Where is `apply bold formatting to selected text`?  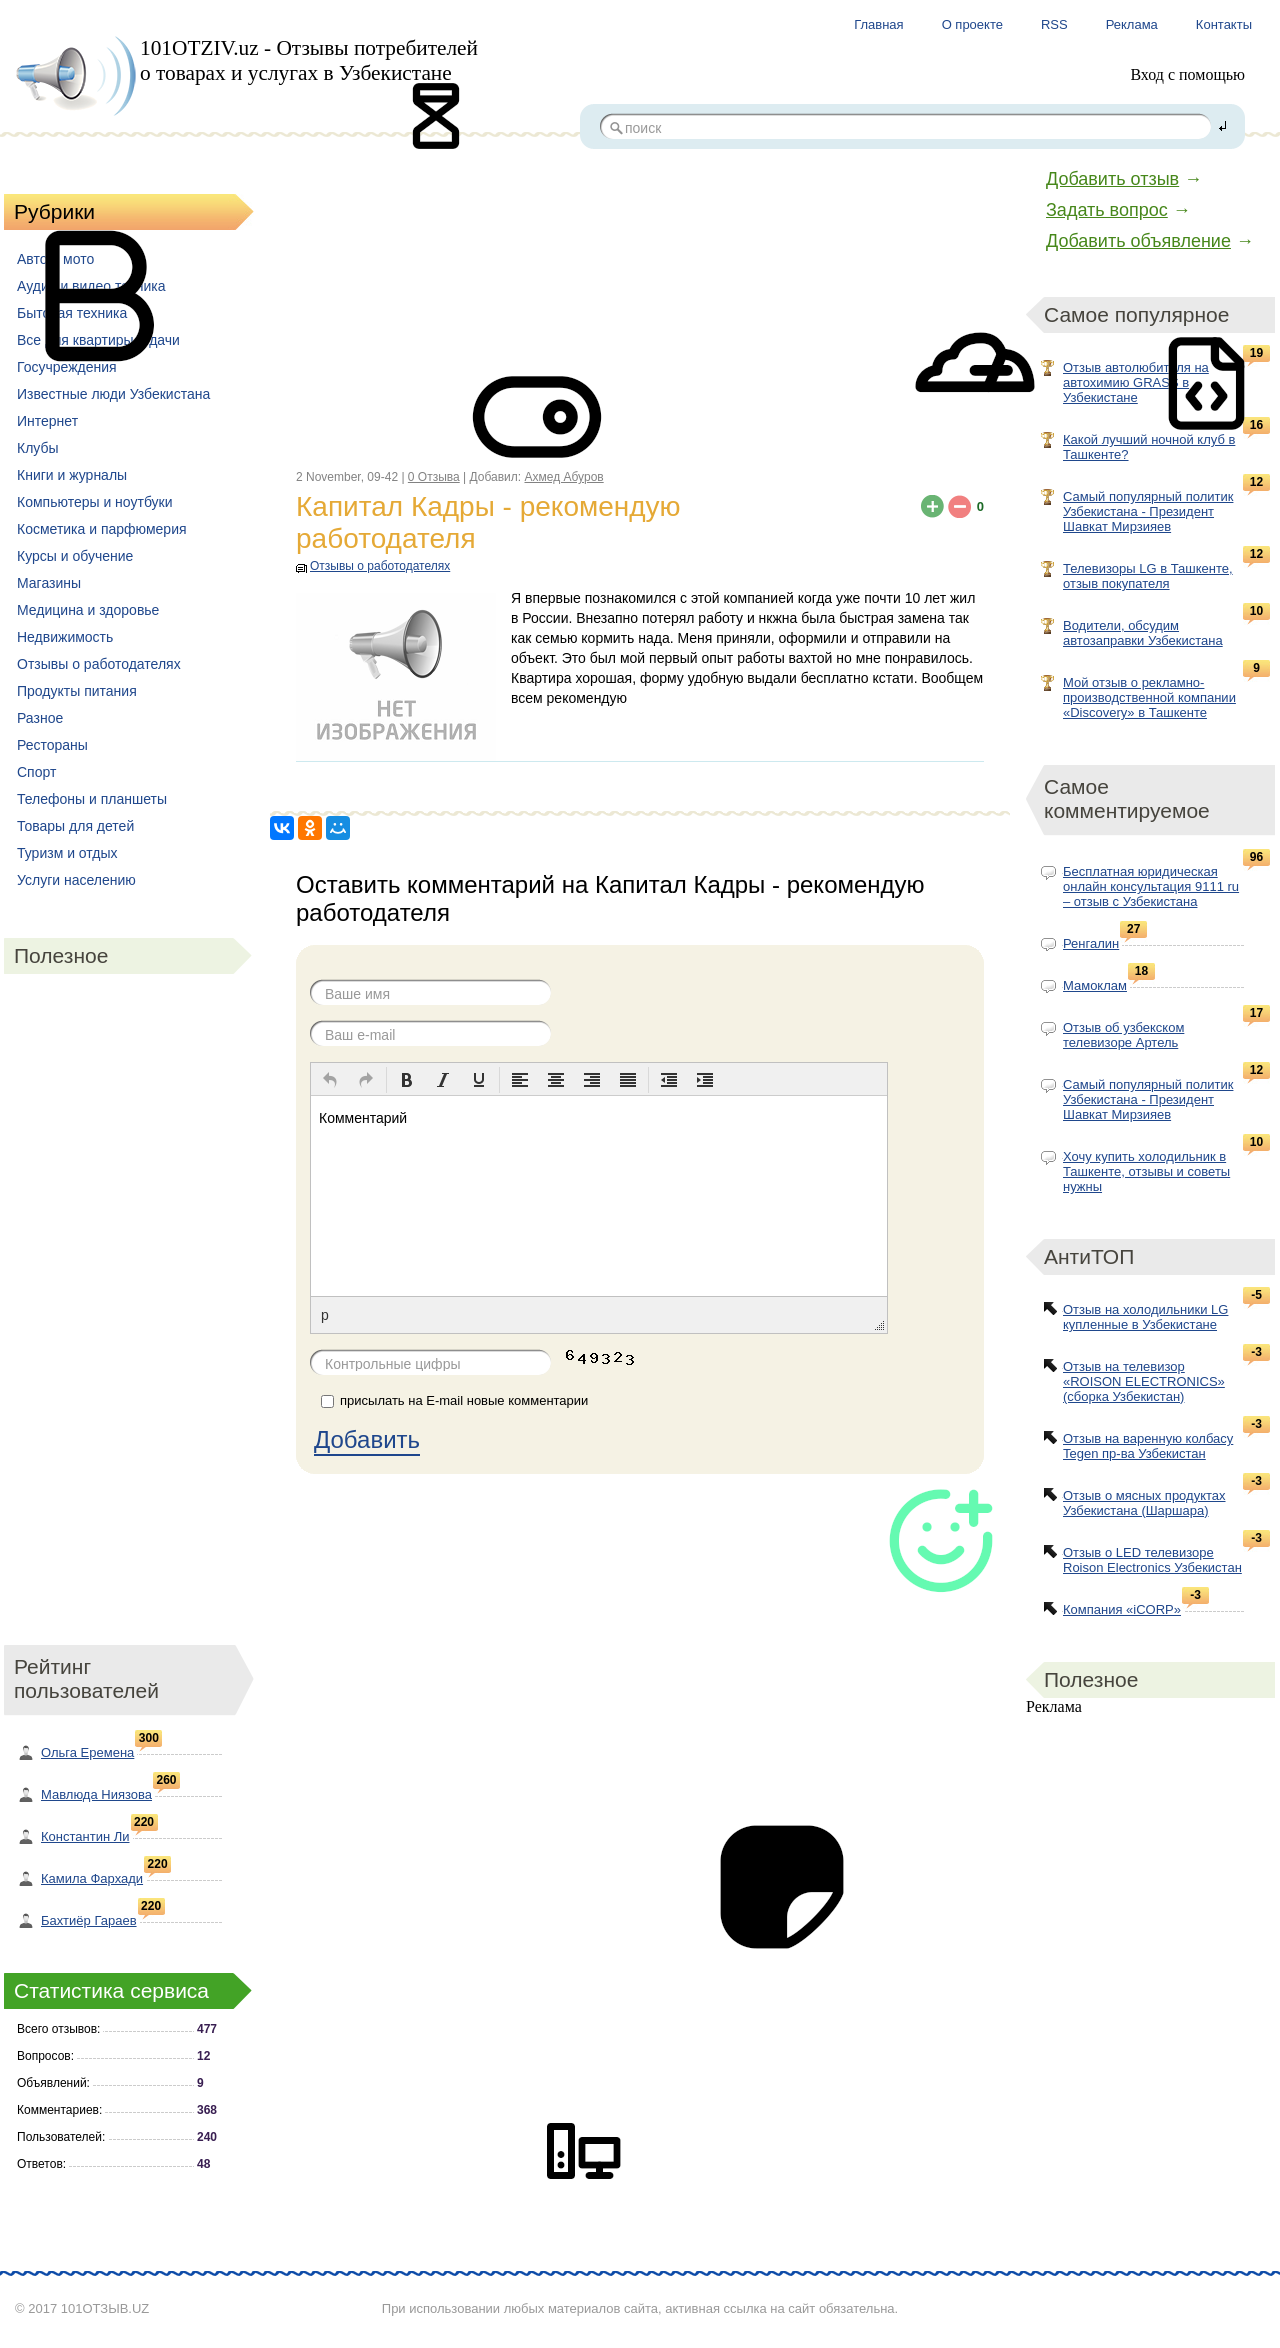
apply bold formatting to selected text is located at coordinates (96, 296).